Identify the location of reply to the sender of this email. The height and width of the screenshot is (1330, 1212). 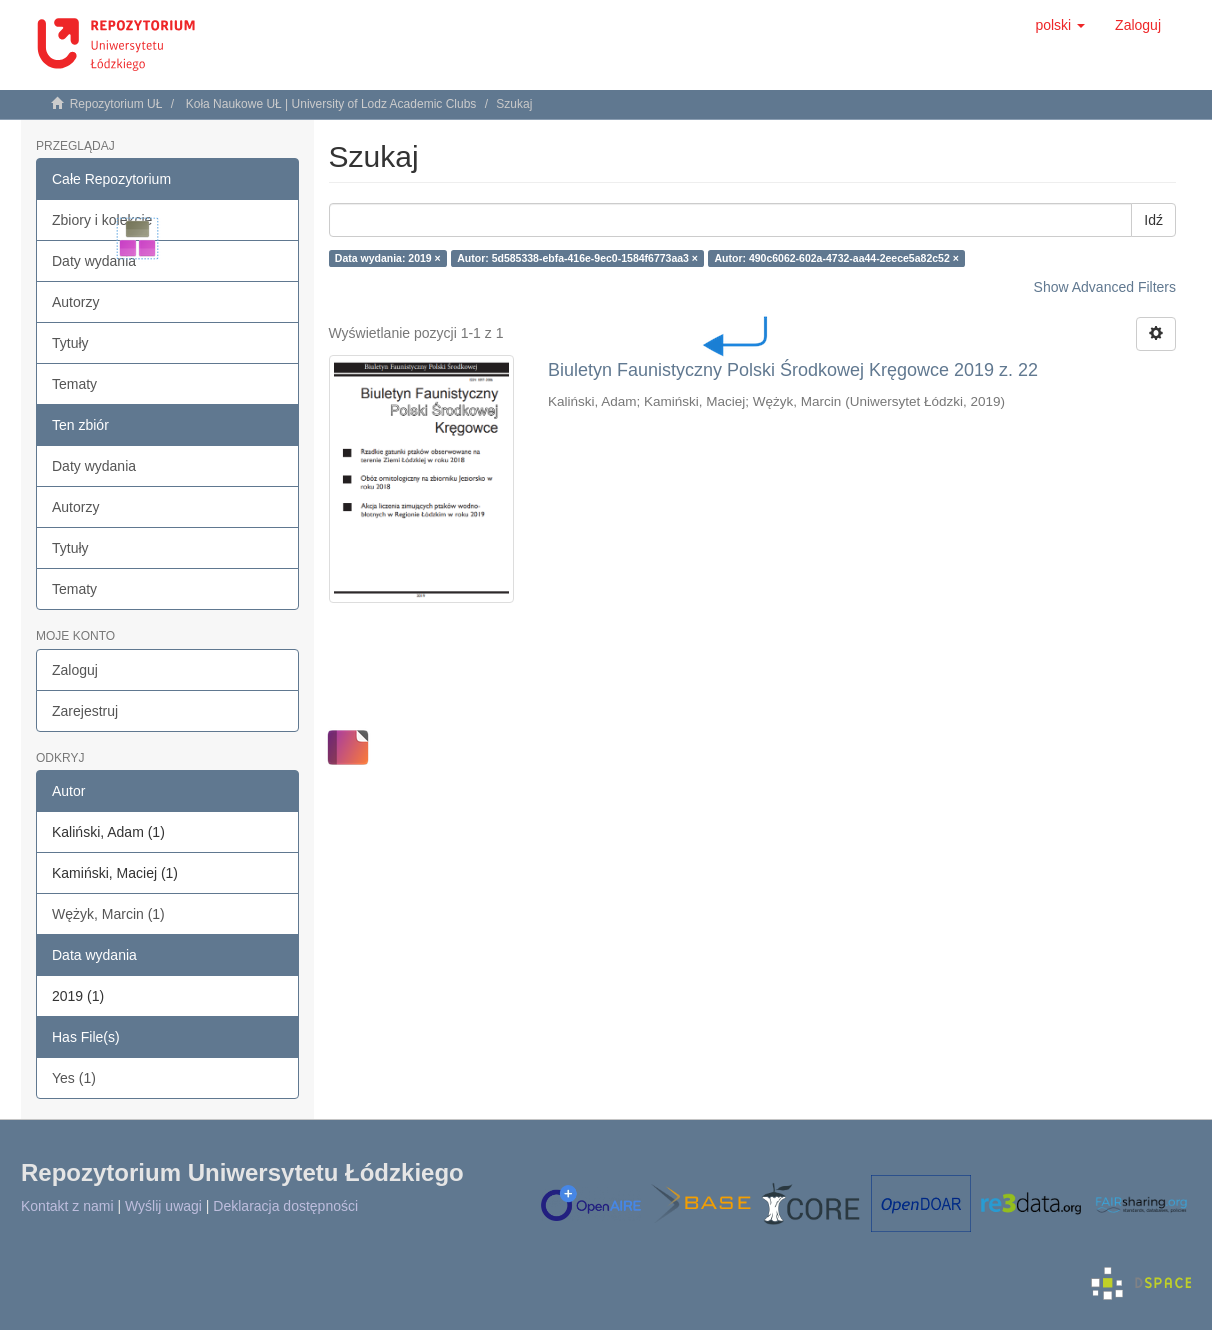
(734, 336).